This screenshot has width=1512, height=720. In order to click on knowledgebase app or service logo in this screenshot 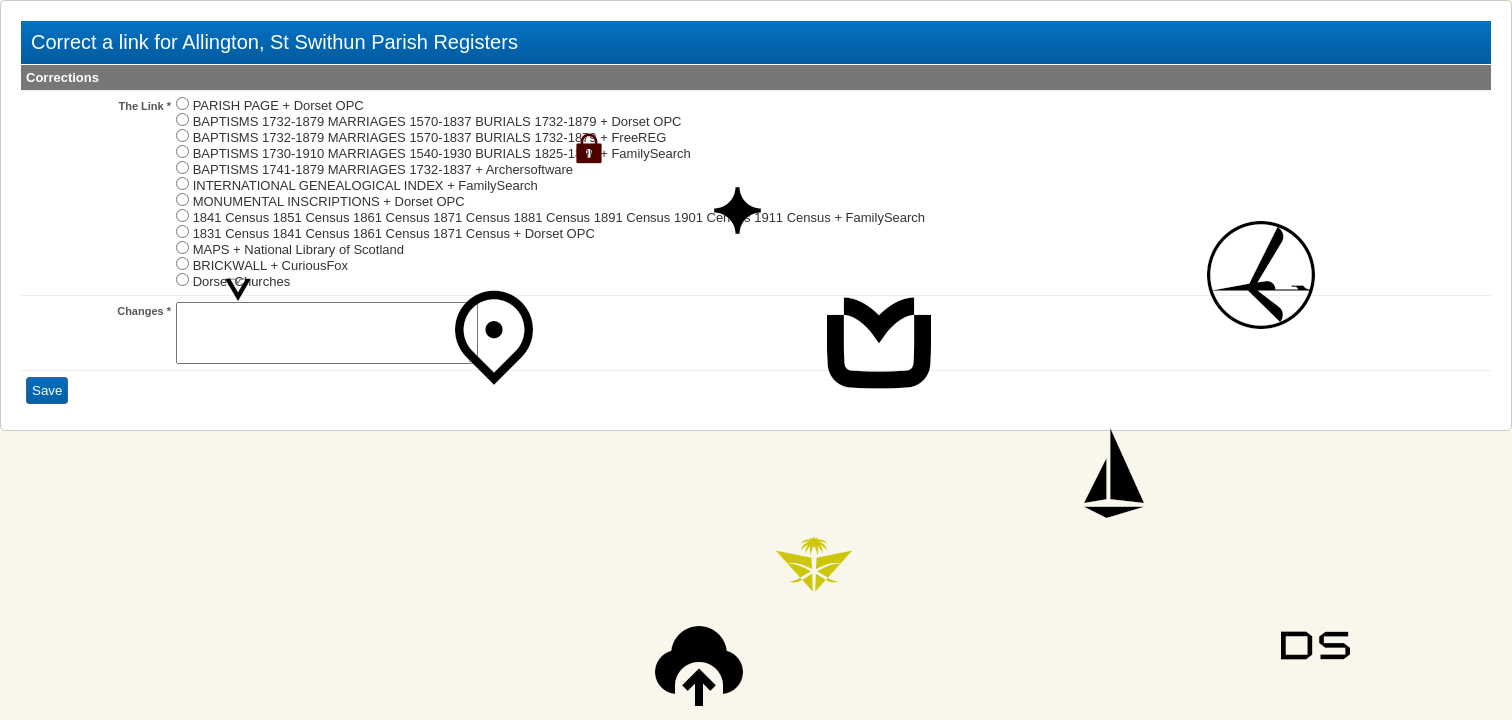, I will do `click(879, 343)`.